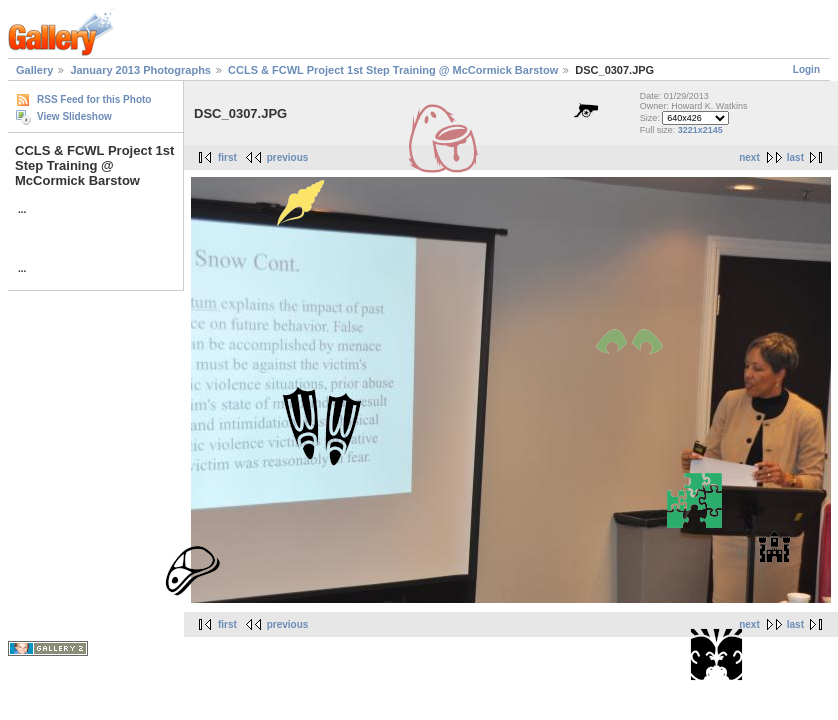 The width and height of the screenshot is (838, 720). I want to click on indicates a versus or battle mode, so click(716, 654).